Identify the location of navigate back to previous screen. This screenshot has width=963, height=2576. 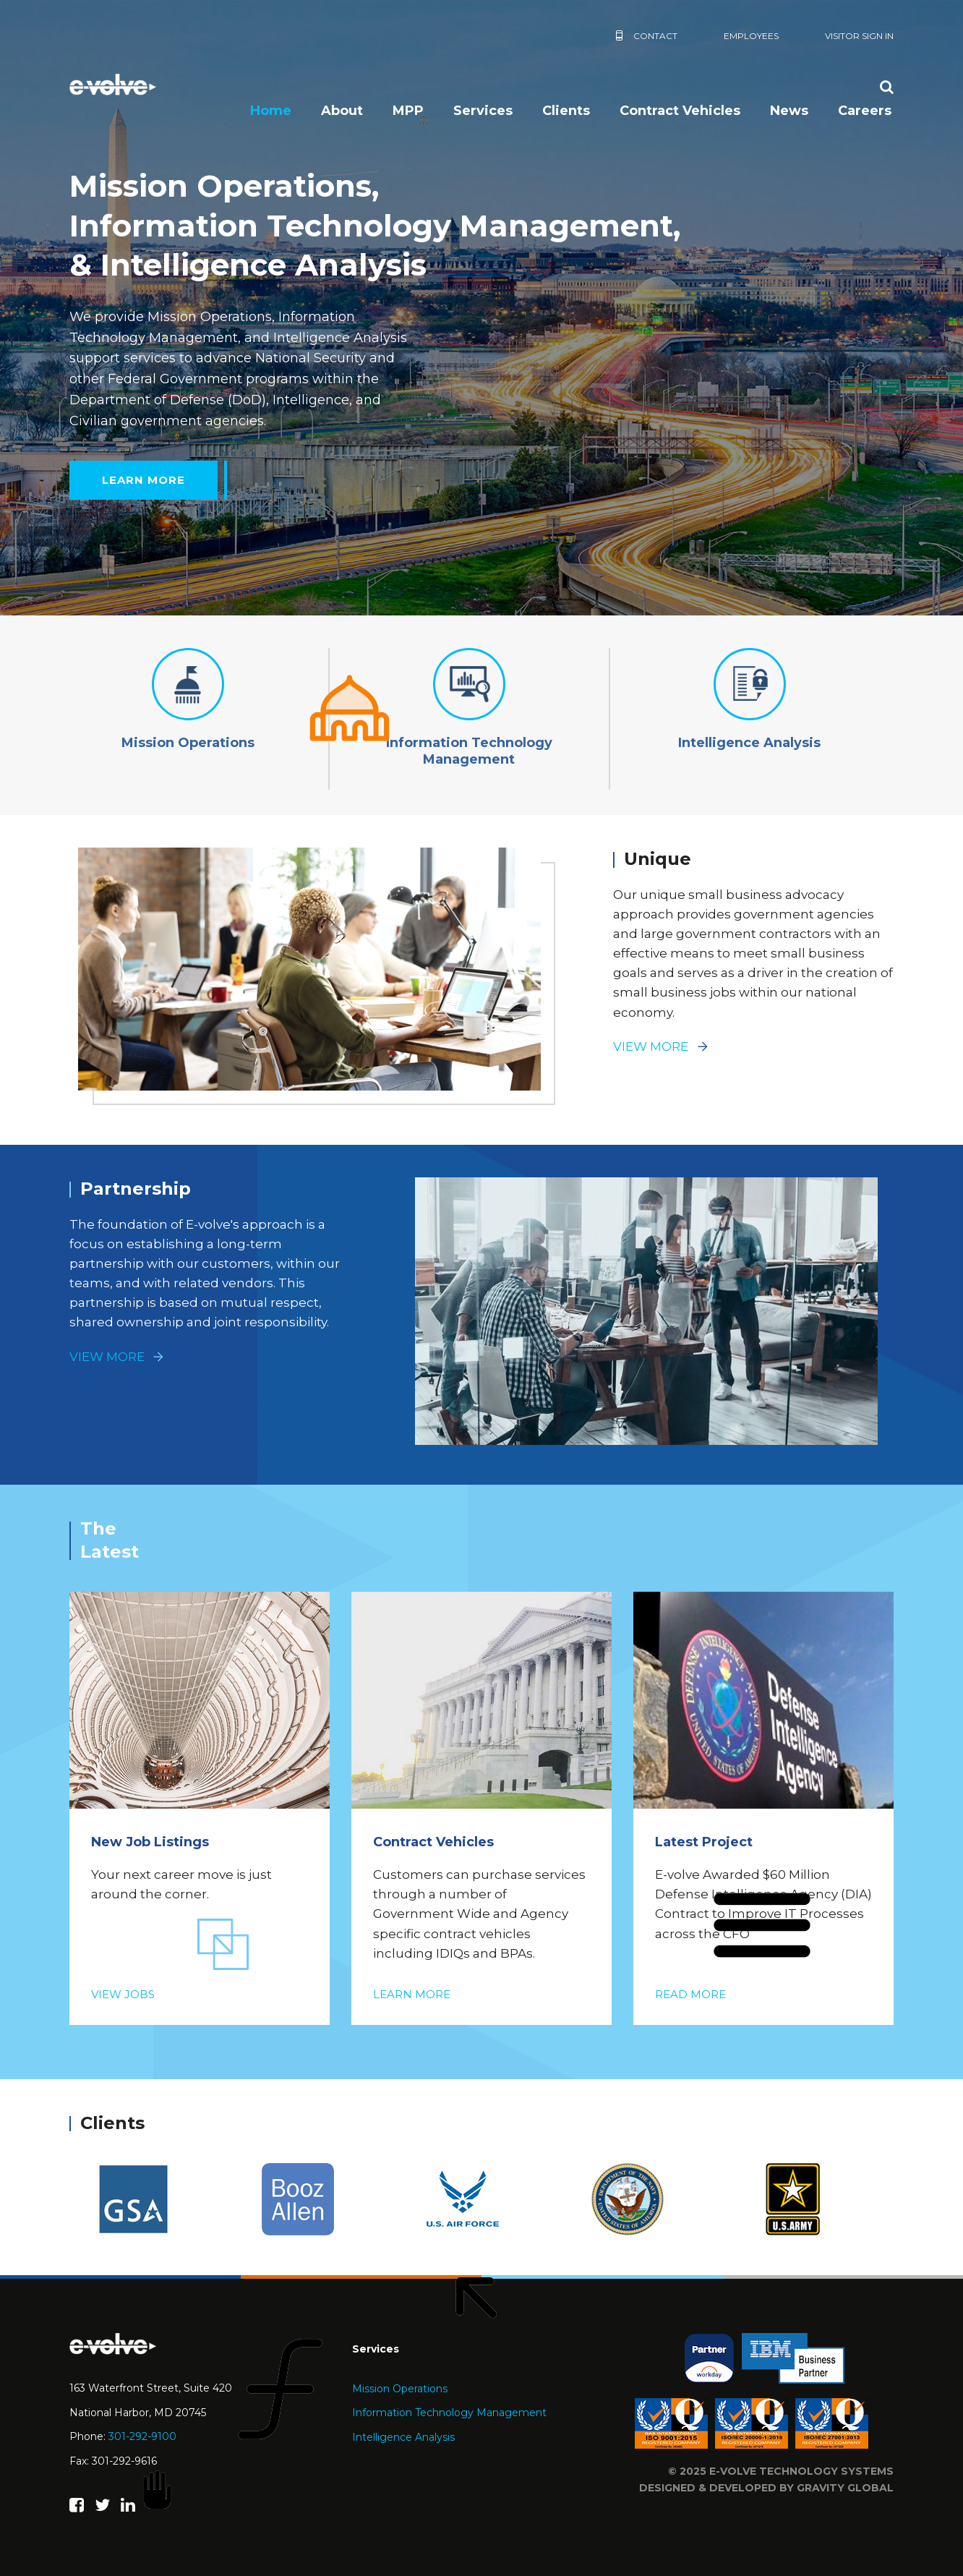
(476, 2298).